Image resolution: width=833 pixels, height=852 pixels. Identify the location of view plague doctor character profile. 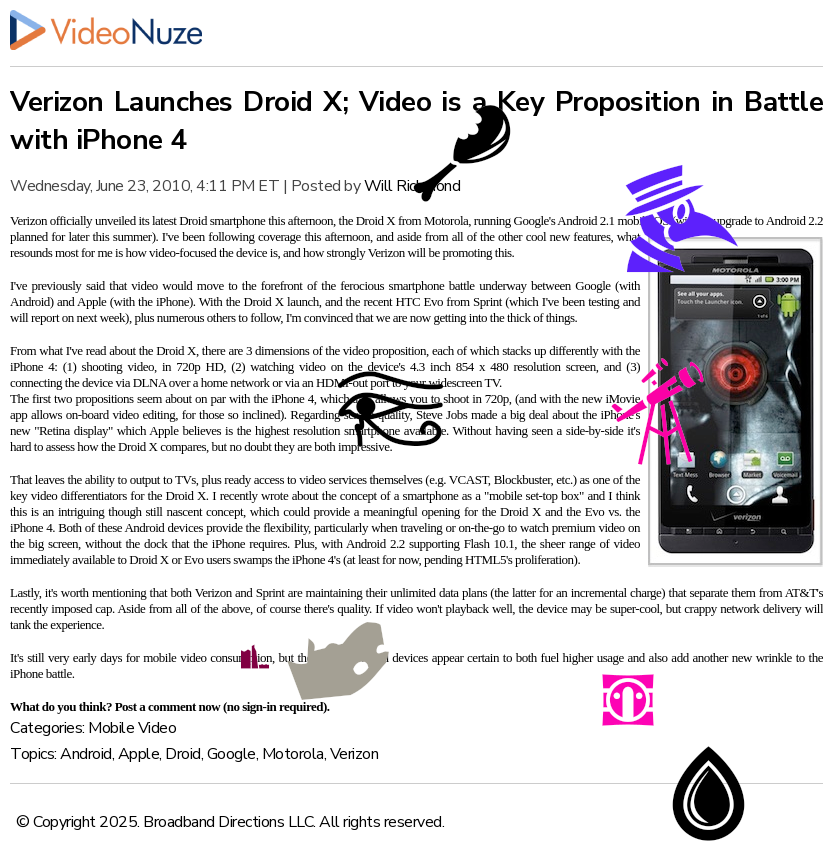
(681, 217).